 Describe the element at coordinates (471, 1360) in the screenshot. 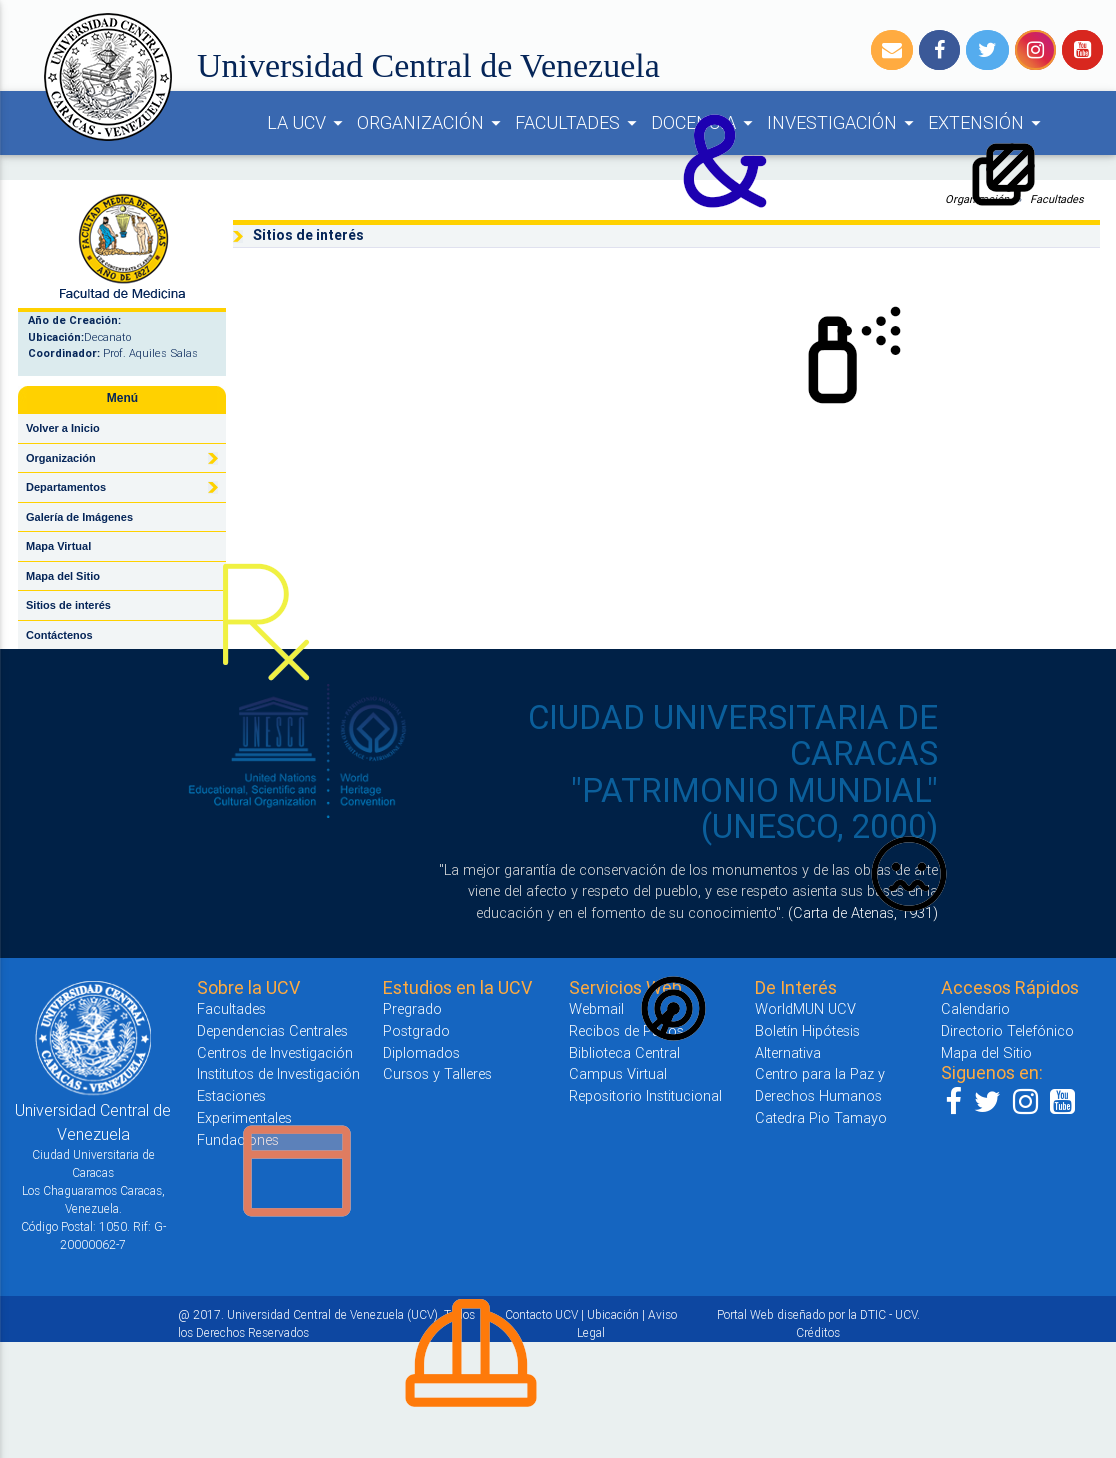

I see `access construction or site safety settings` at that location.